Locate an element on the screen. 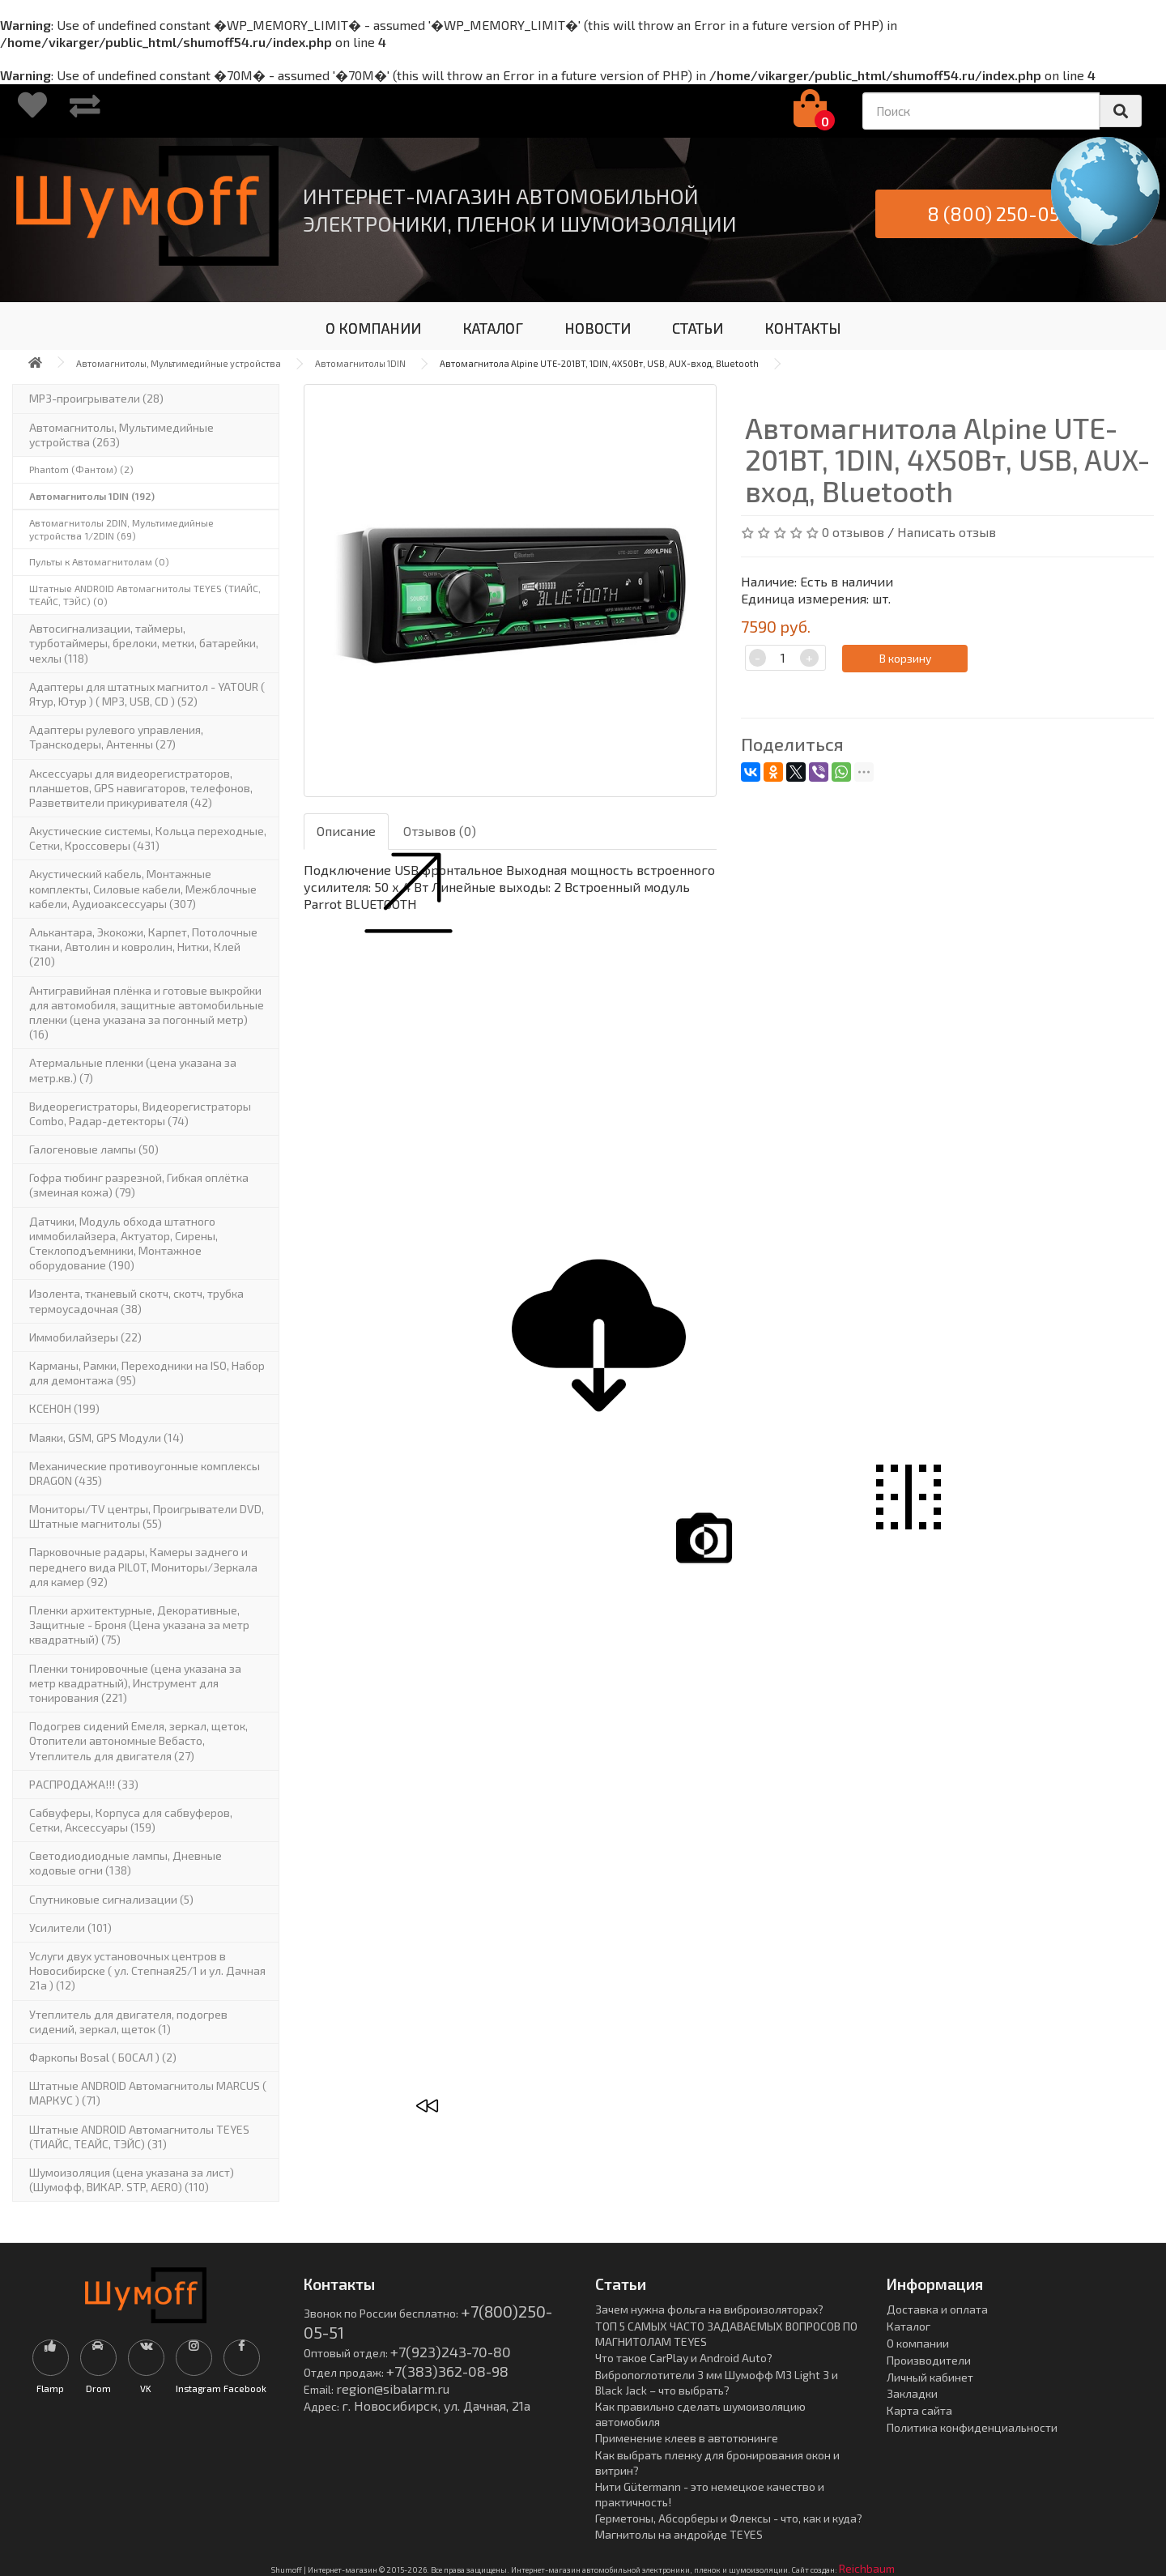 Image resolution: width=1166 pixels, height=2576 pixels. add a vertical border to selected cells is located at coordinates (909, 1497).